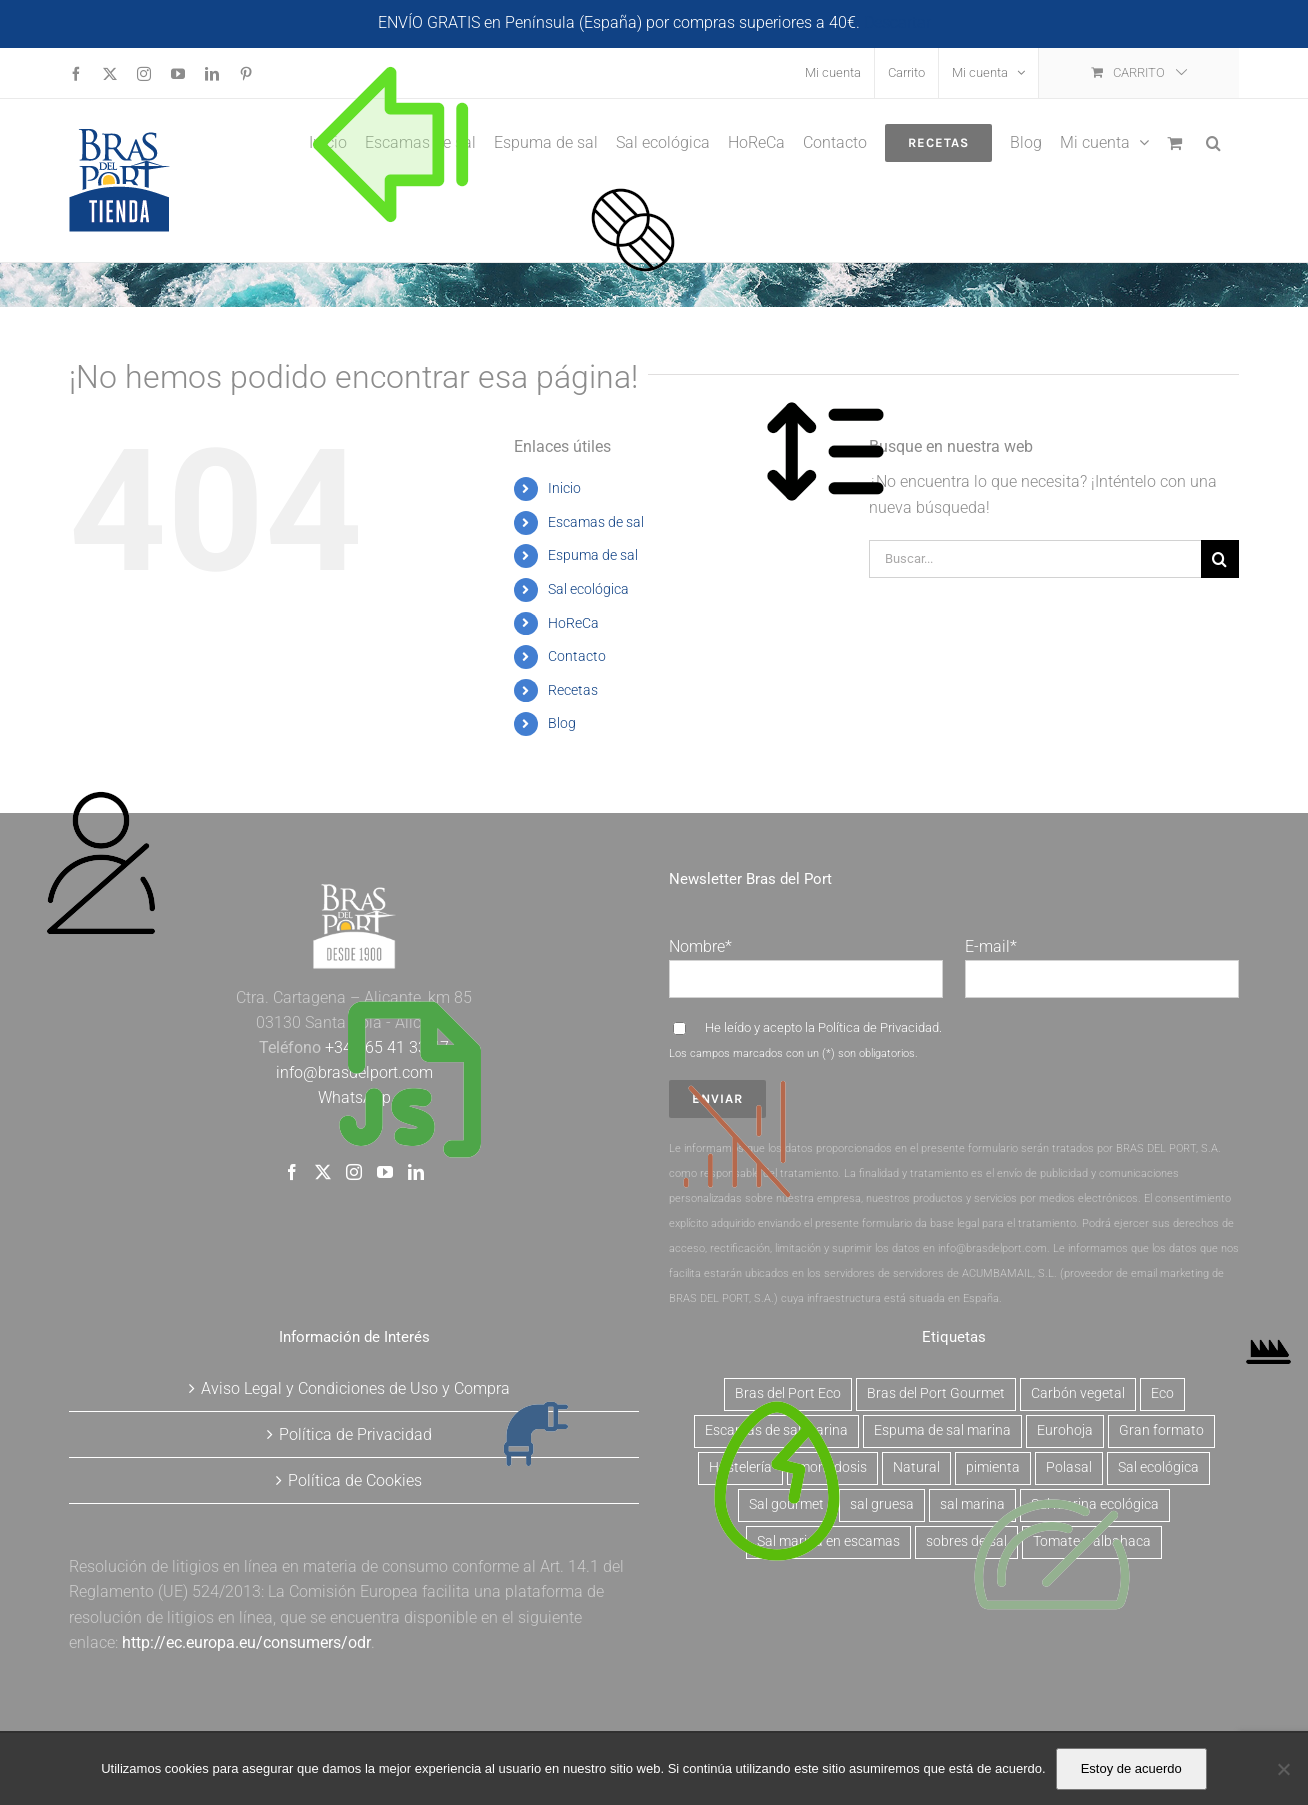  Describe the element at coordinates (777, 1481) in the screenshot. I see `indicates a cracked or broken item` at that location.